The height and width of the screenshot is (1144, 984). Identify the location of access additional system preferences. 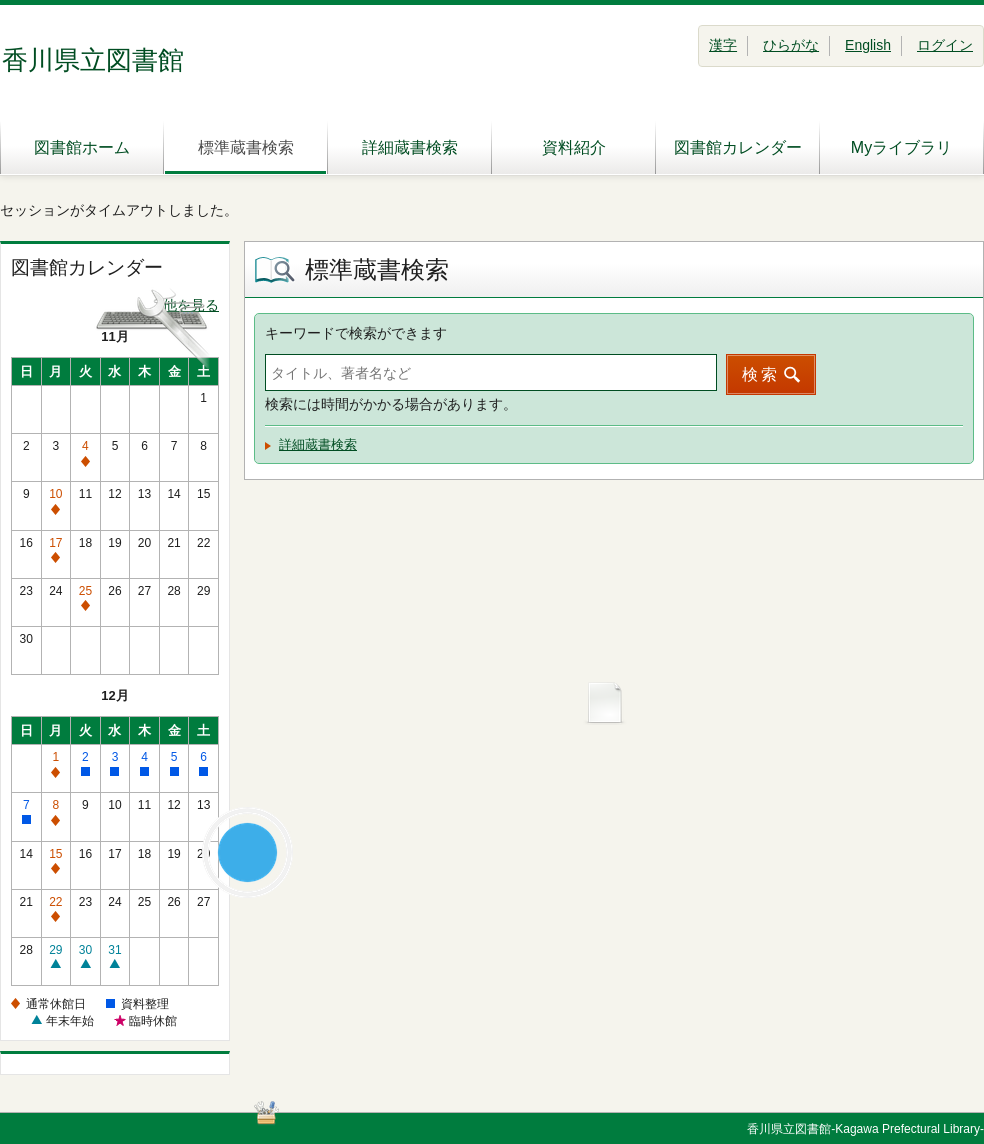
(266, 1113).